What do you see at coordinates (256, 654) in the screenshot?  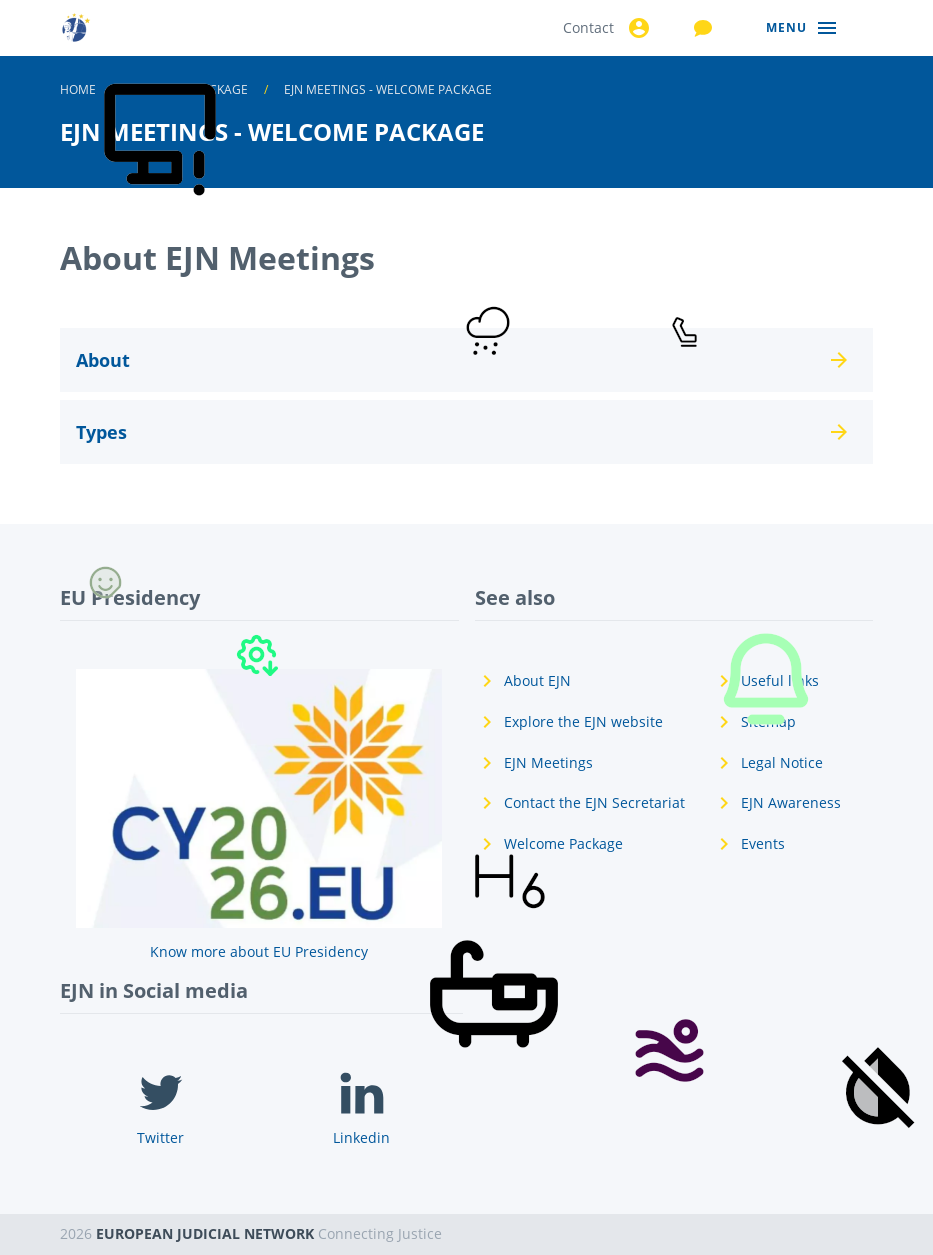 I see `download or export settings` at bounding box center [256, 654].